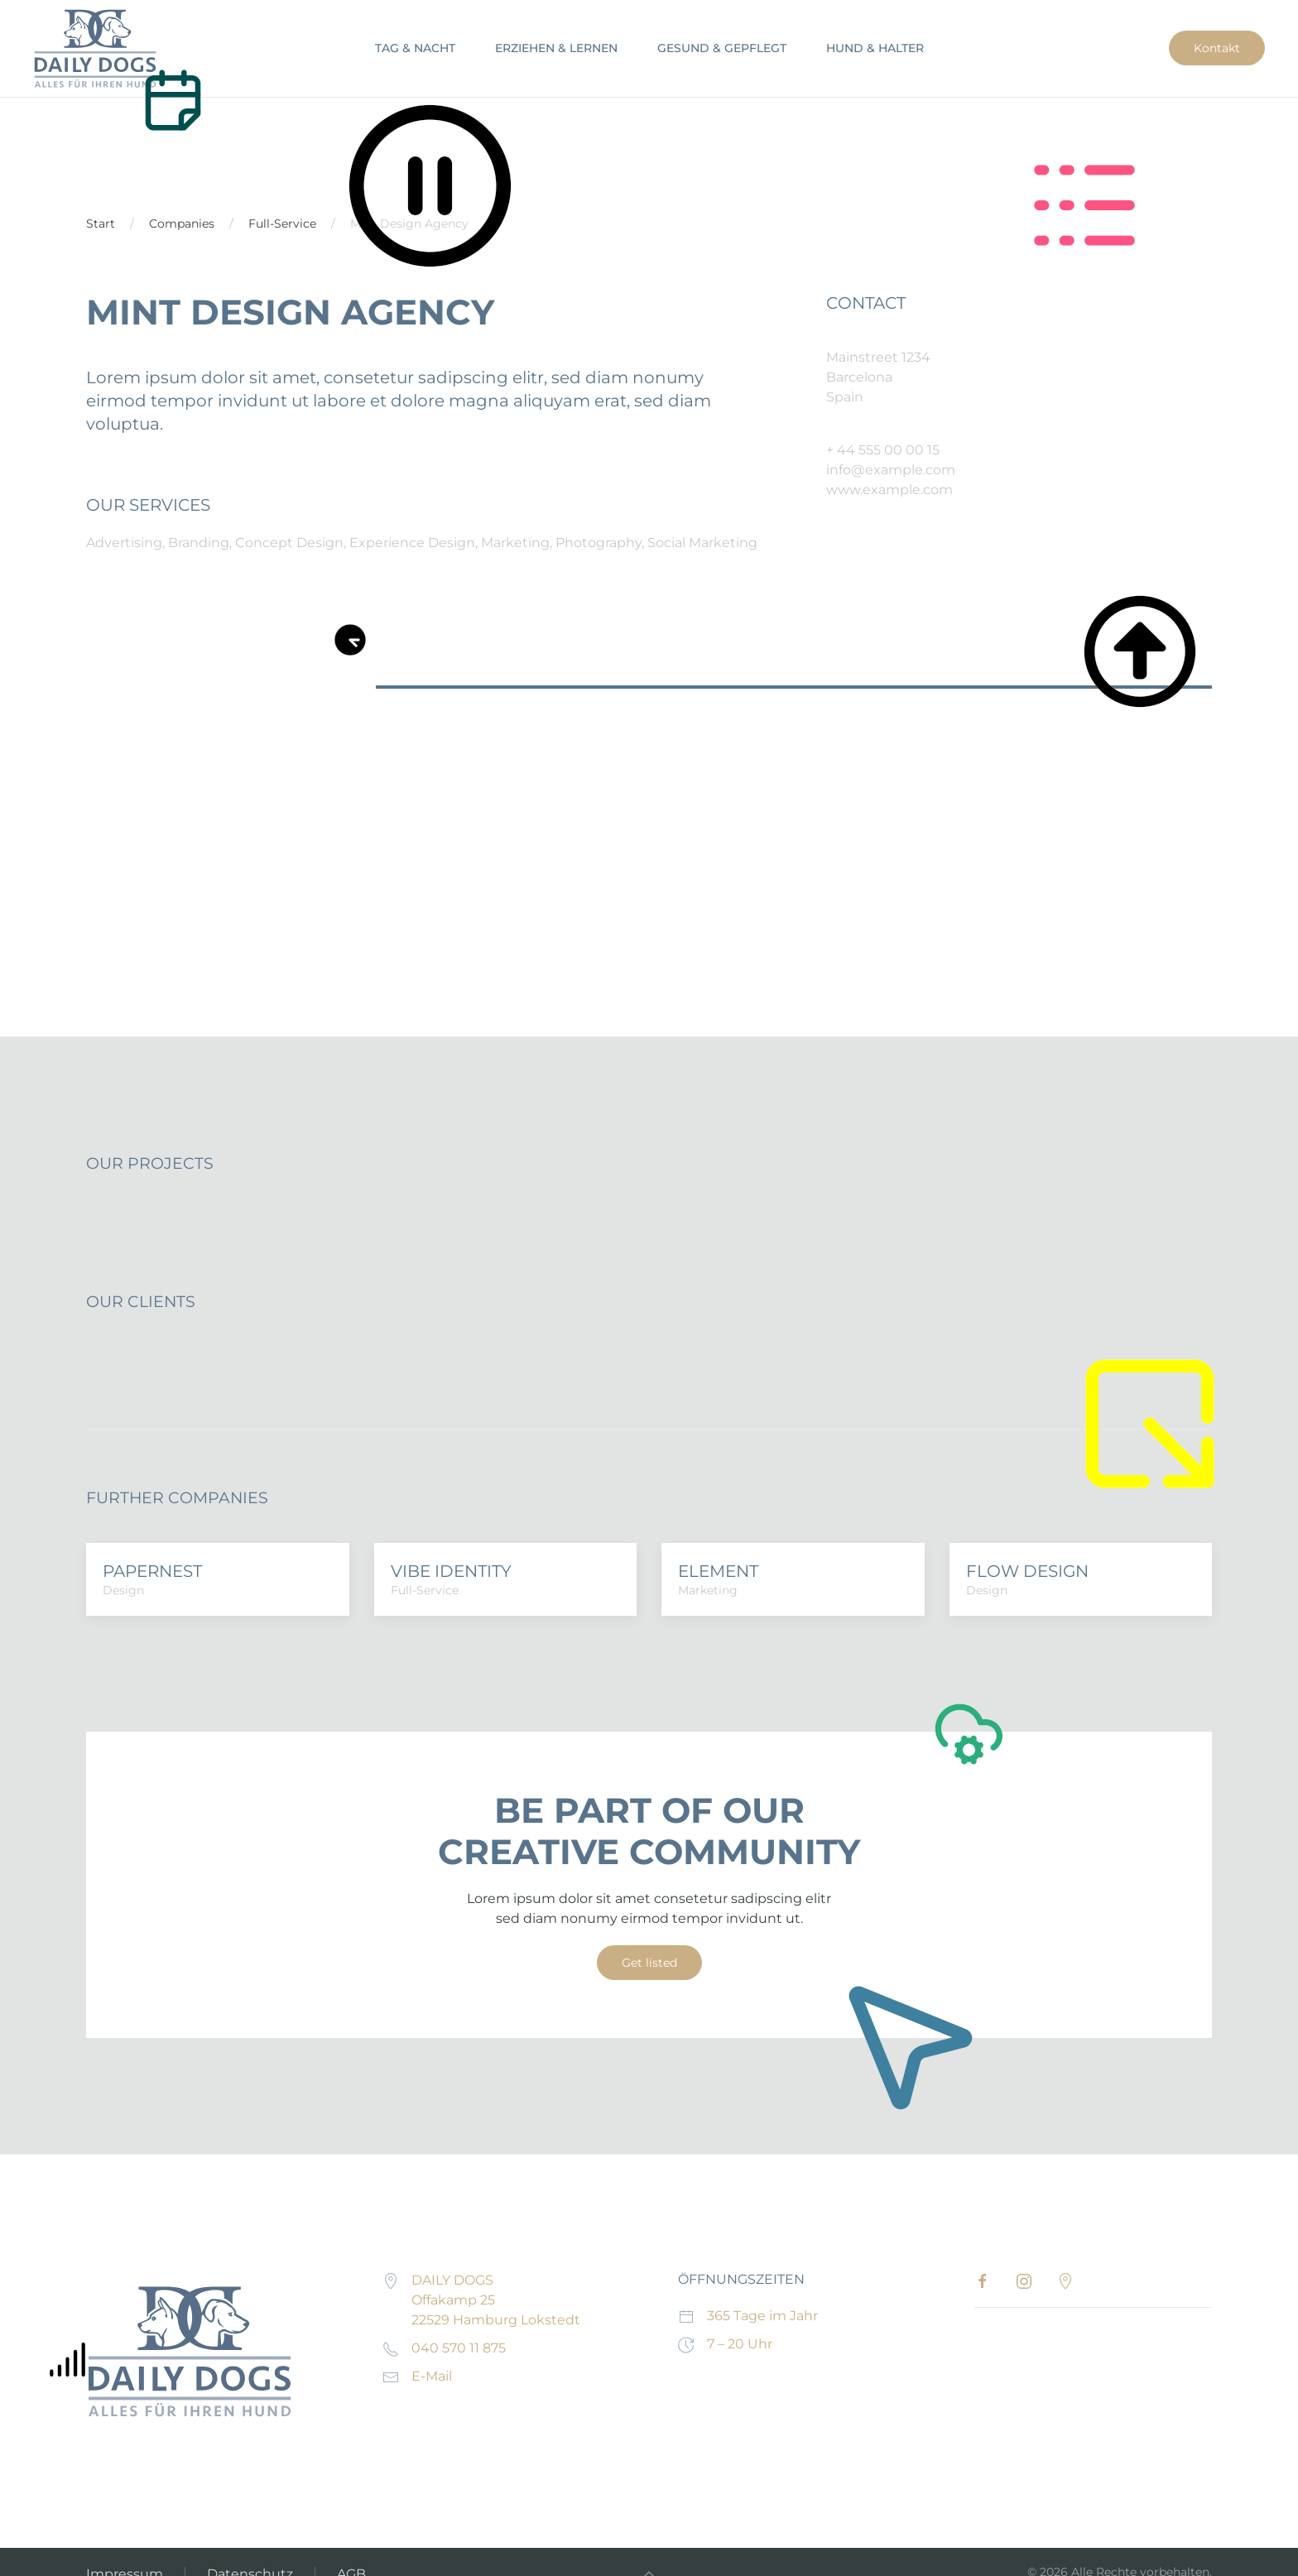  What do you see at coordinates (430, 185) in the screenshot?
I see `pause media playback` at bounding box center [430, 185].